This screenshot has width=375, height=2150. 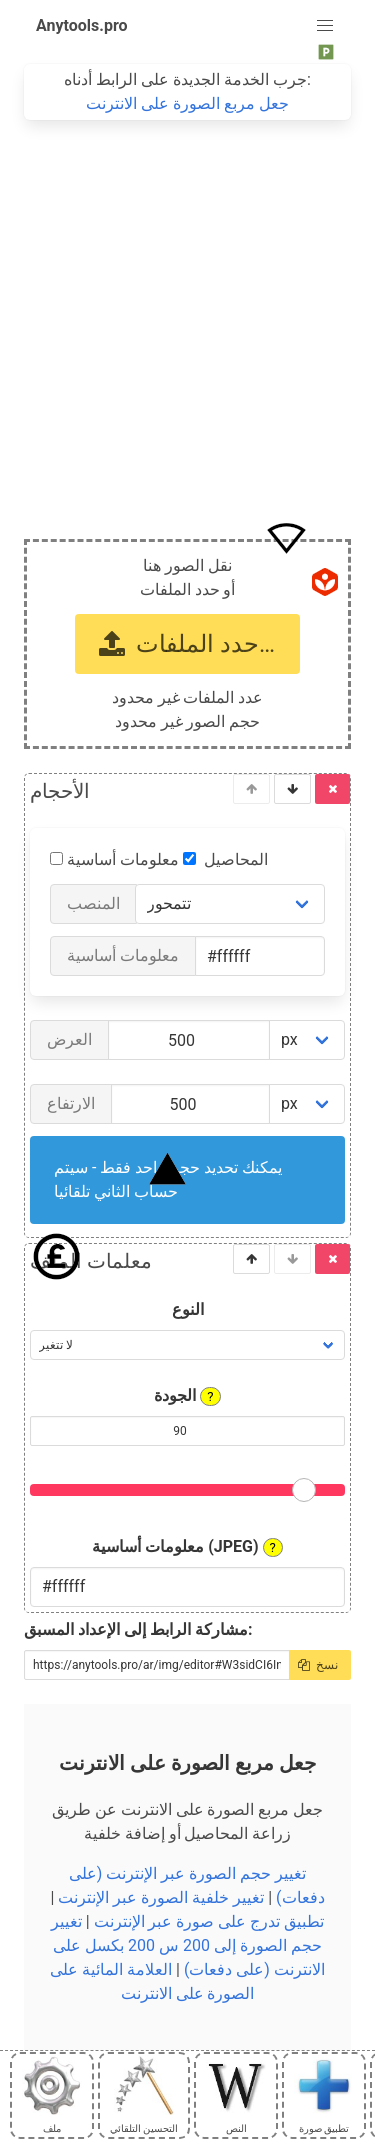 What do you see at coordinates (286, 538) in the screenshot?
I see `indicates wifi signal strength` at bounding box center [286, 538].